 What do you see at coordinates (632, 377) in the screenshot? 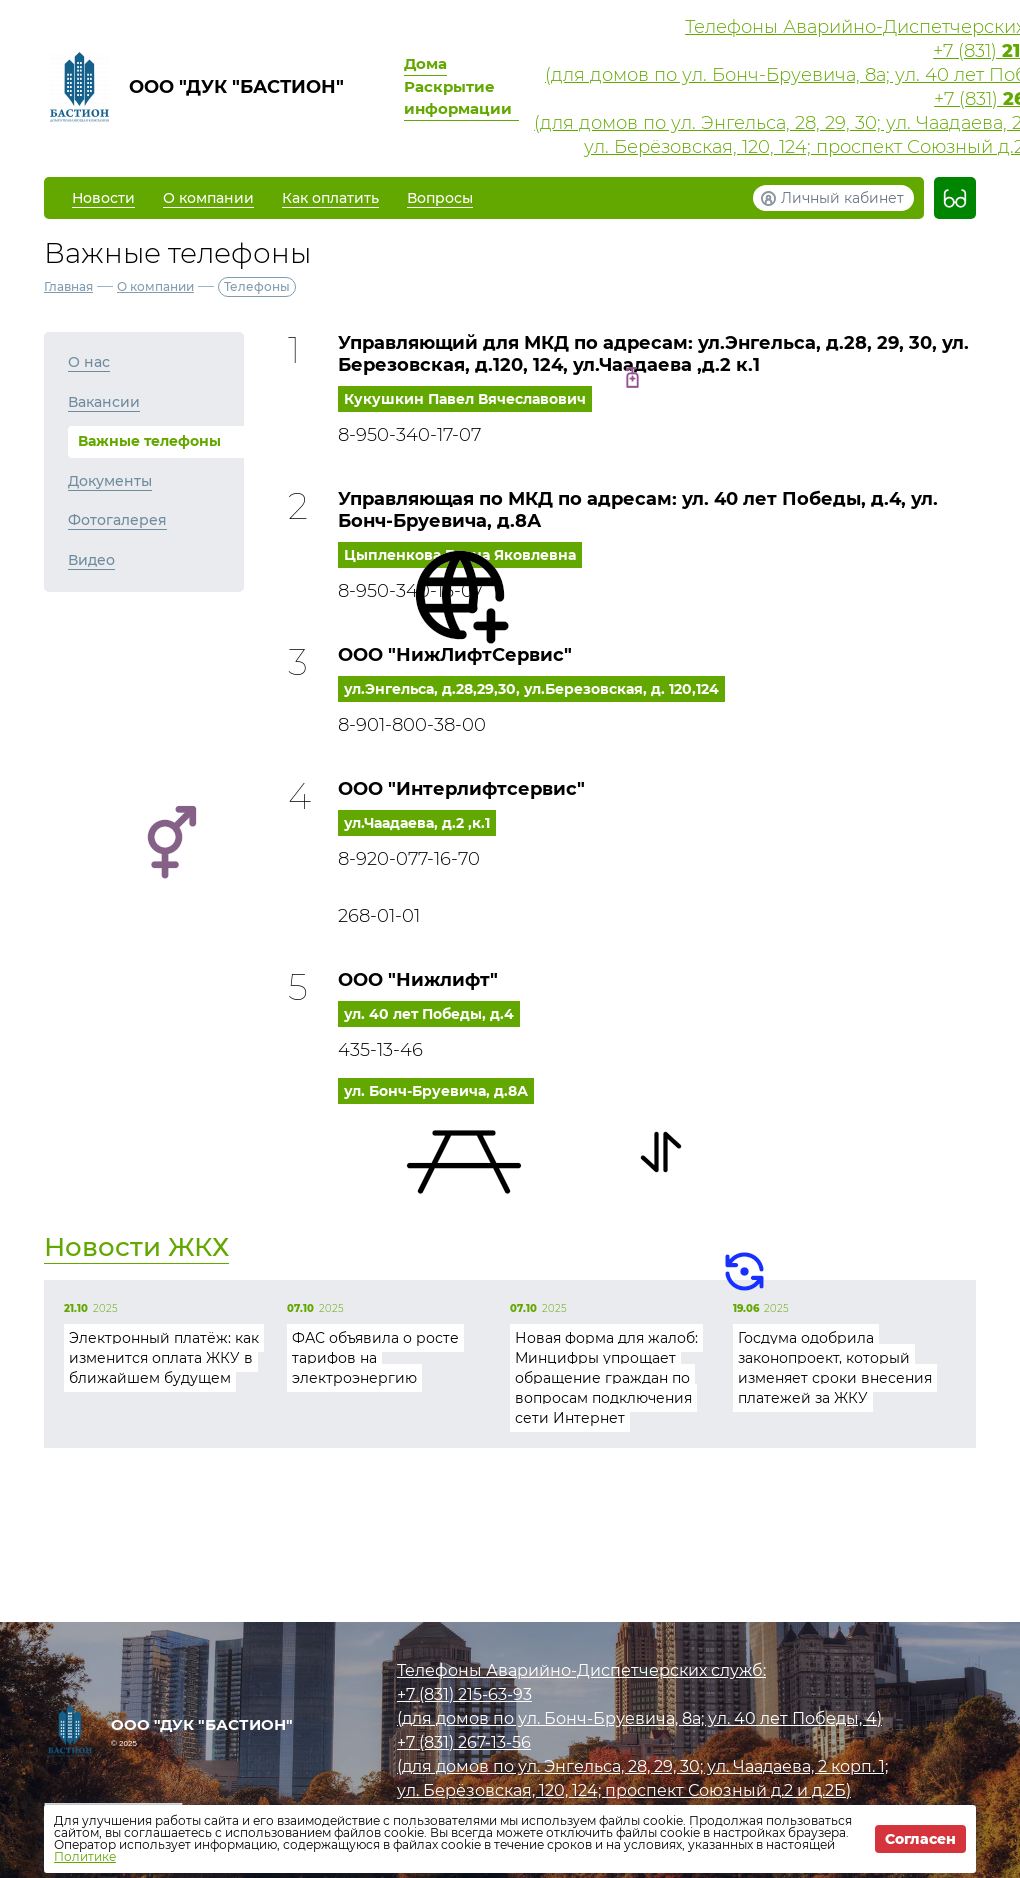
I see `access hygiene or sanitation information` at bounding box center [632, 377].